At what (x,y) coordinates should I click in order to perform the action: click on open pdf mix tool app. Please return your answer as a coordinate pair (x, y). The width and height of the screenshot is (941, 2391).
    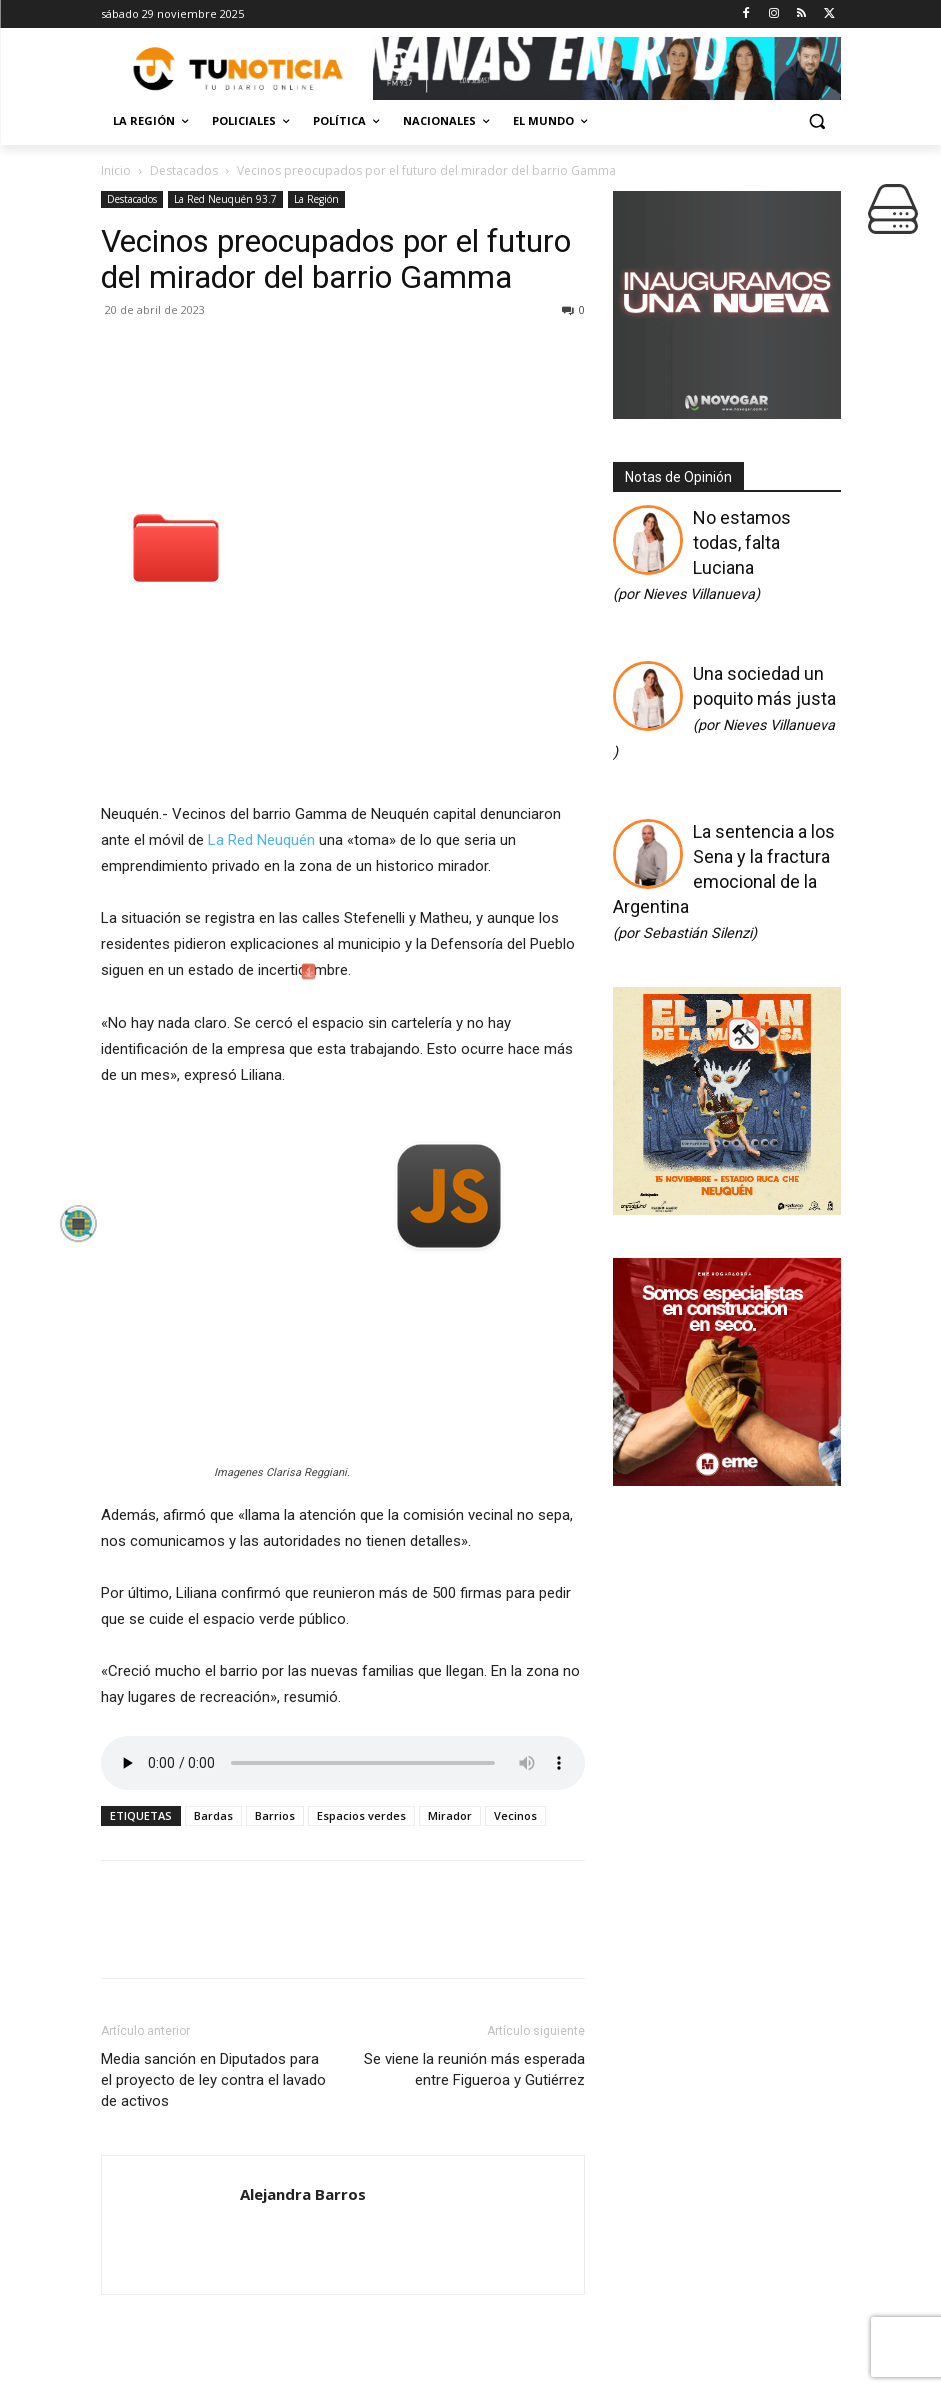
    Looking at the image, I should click on (744, 1034).